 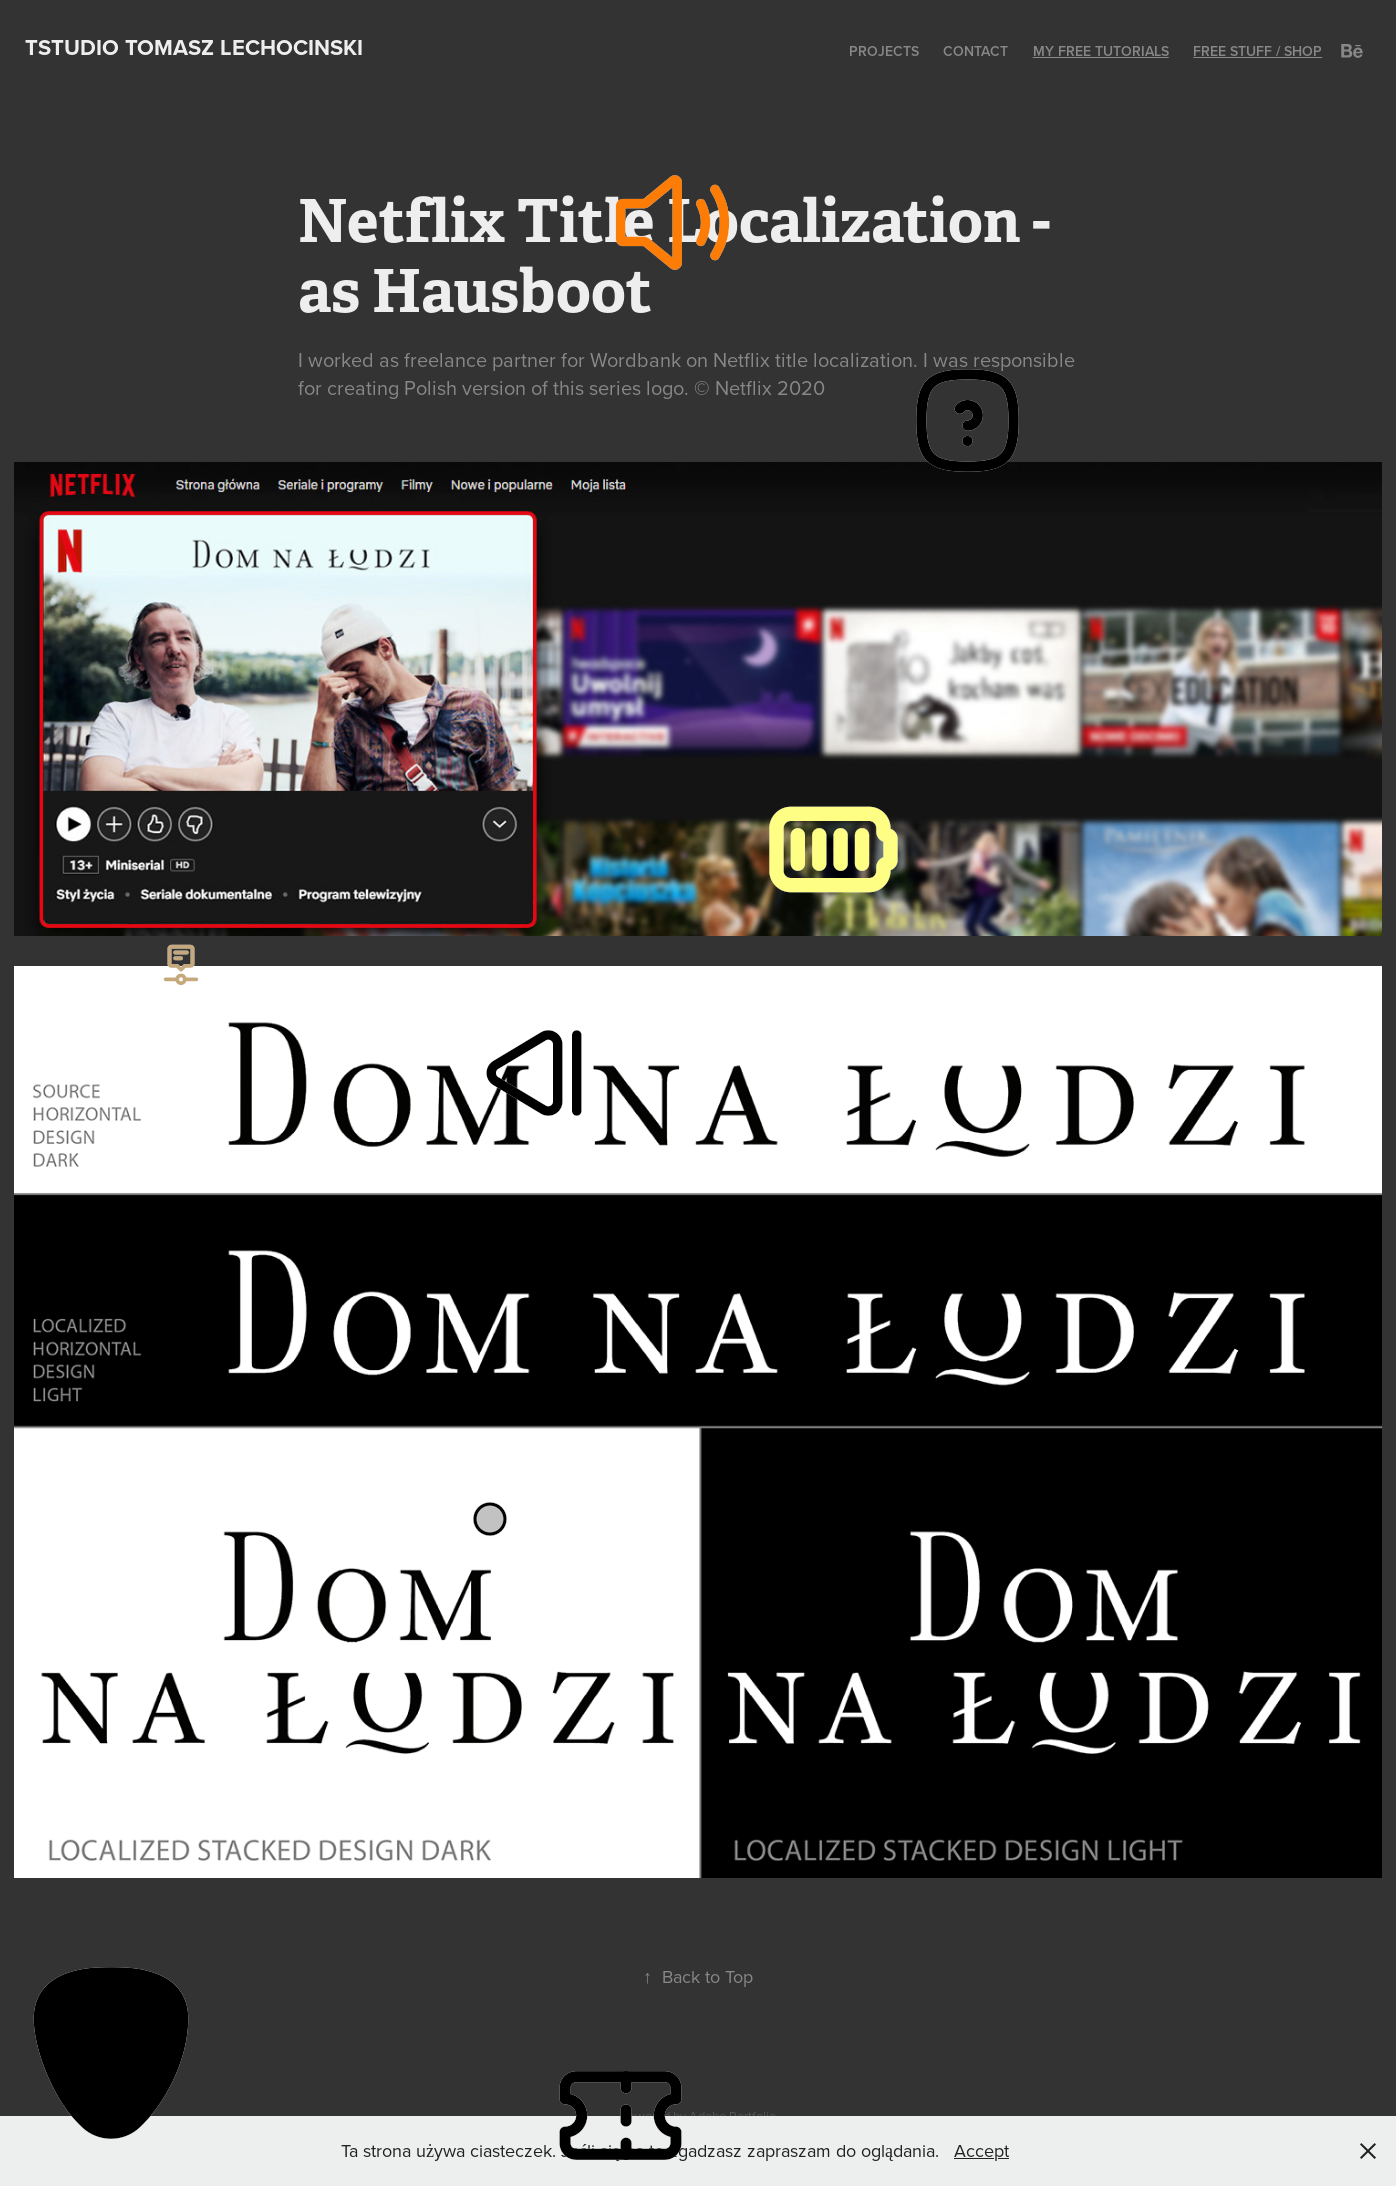 What do you see at coordinates (490, 1519) in the screenshot?
I see `camera lens or photography mode` at bounding box center [490, 1519].